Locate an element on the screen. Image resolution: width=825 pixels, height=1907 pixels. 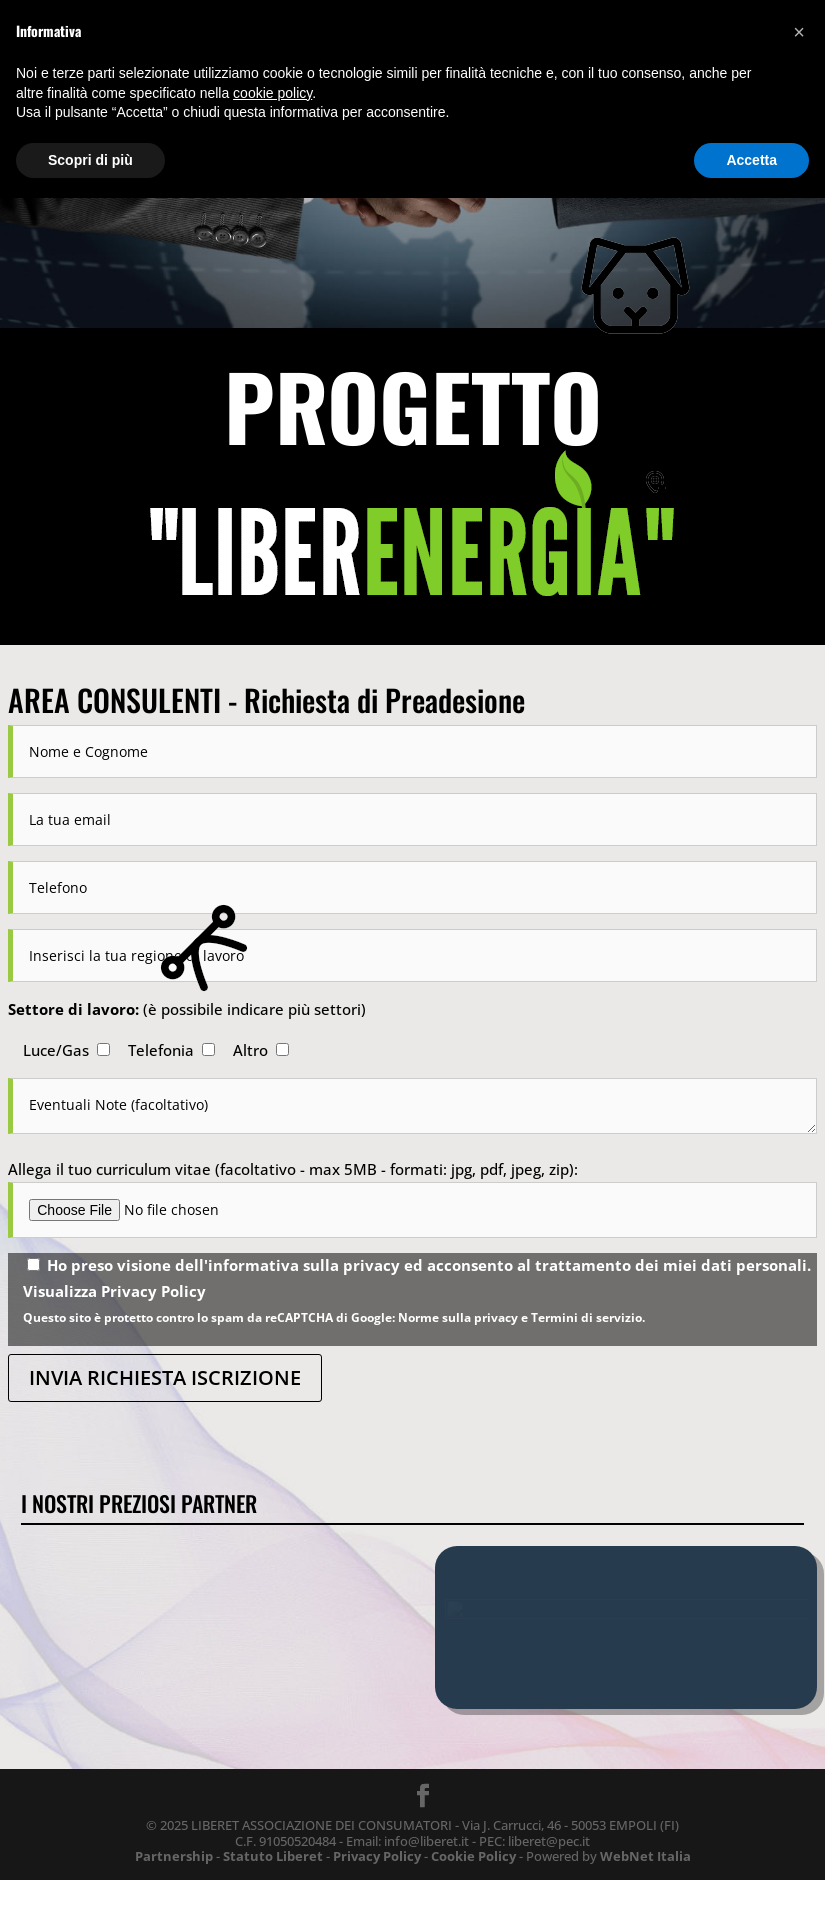
access tangent or derivative tools in a math application is located at coordinates (204, 948).